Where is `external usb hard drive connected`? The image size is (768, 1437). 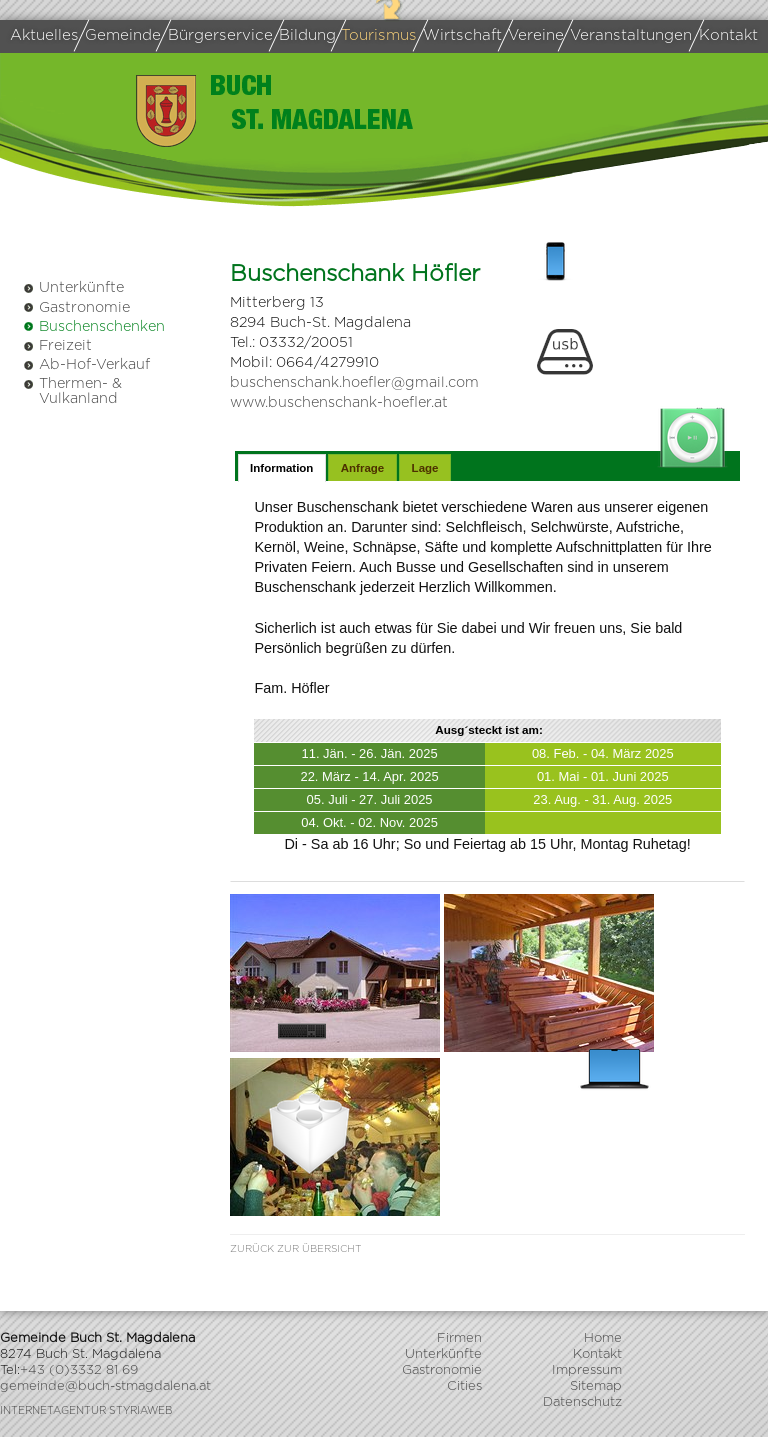 external usb hard drive connected is located at coordinates (565, 350).